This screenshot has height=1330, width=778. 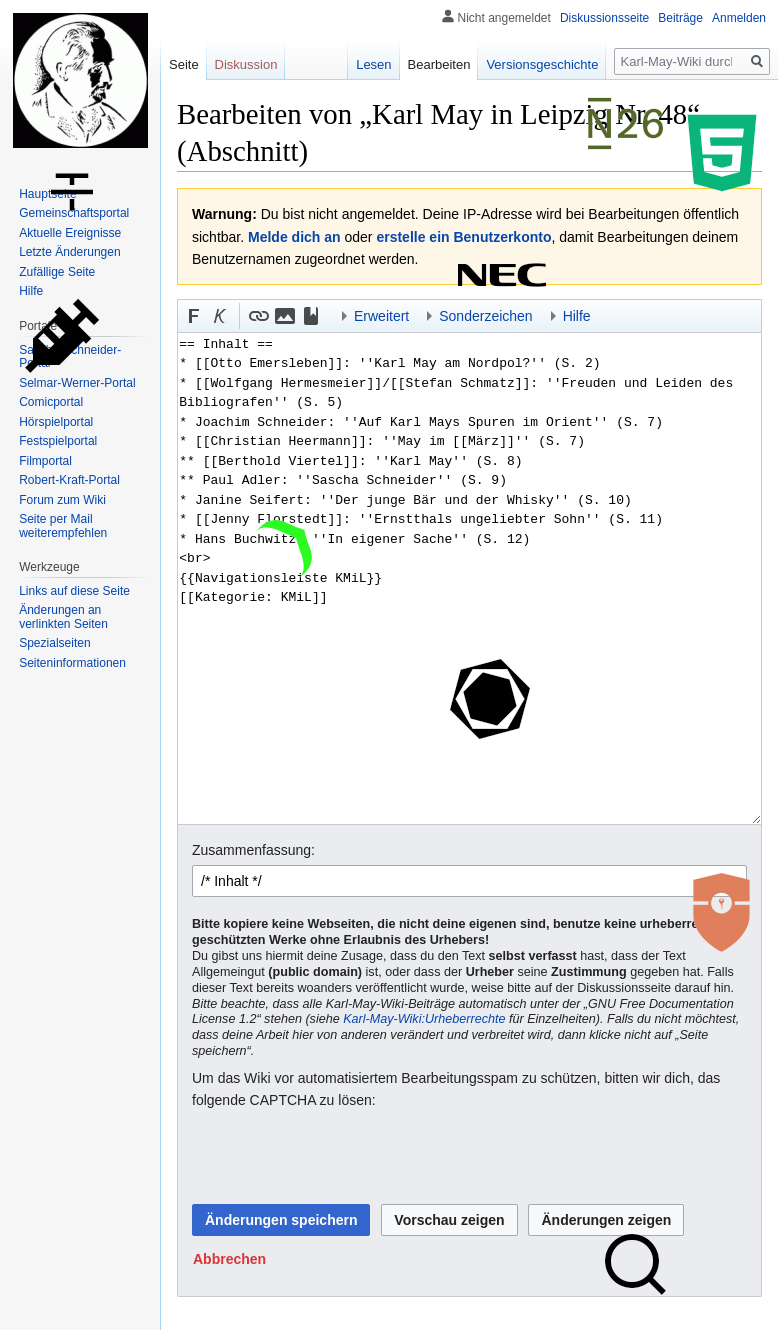 I want to click on open graphite application, so click(x=490, y=699).